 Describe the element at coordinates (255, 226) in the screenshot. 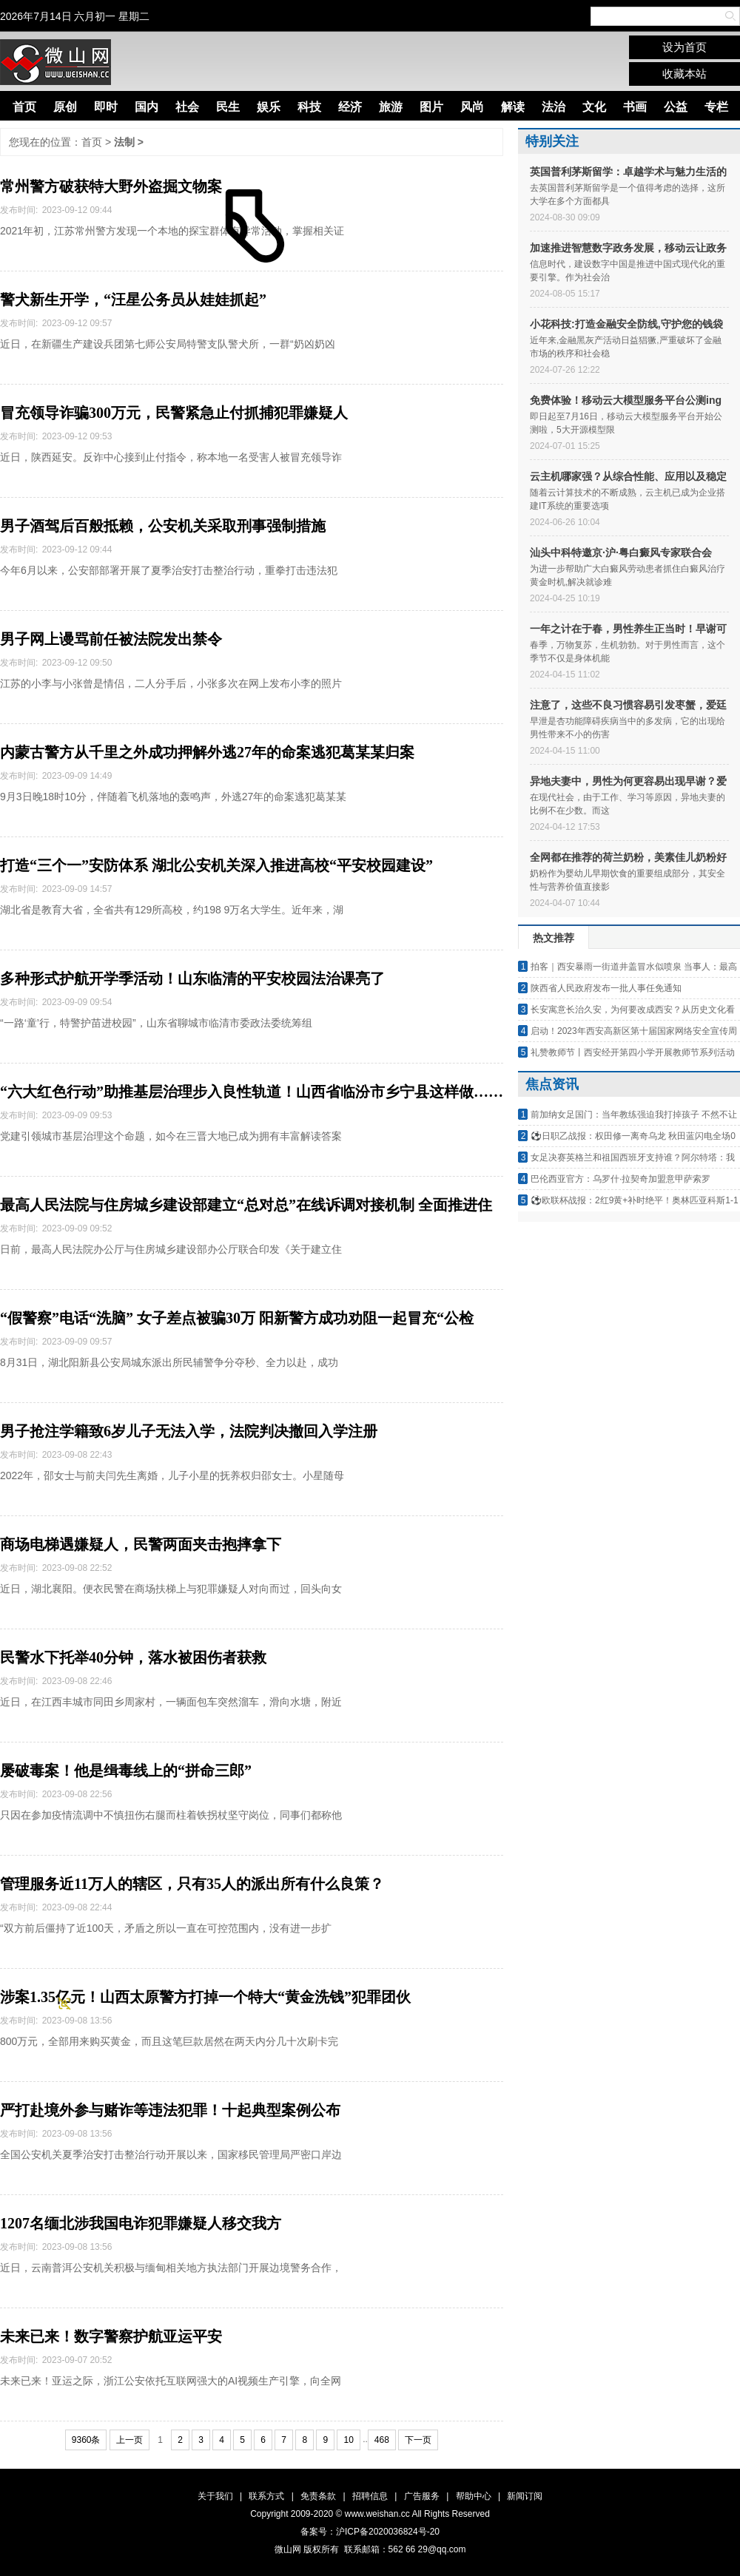

I see `view clothing or apparel category` at that location.